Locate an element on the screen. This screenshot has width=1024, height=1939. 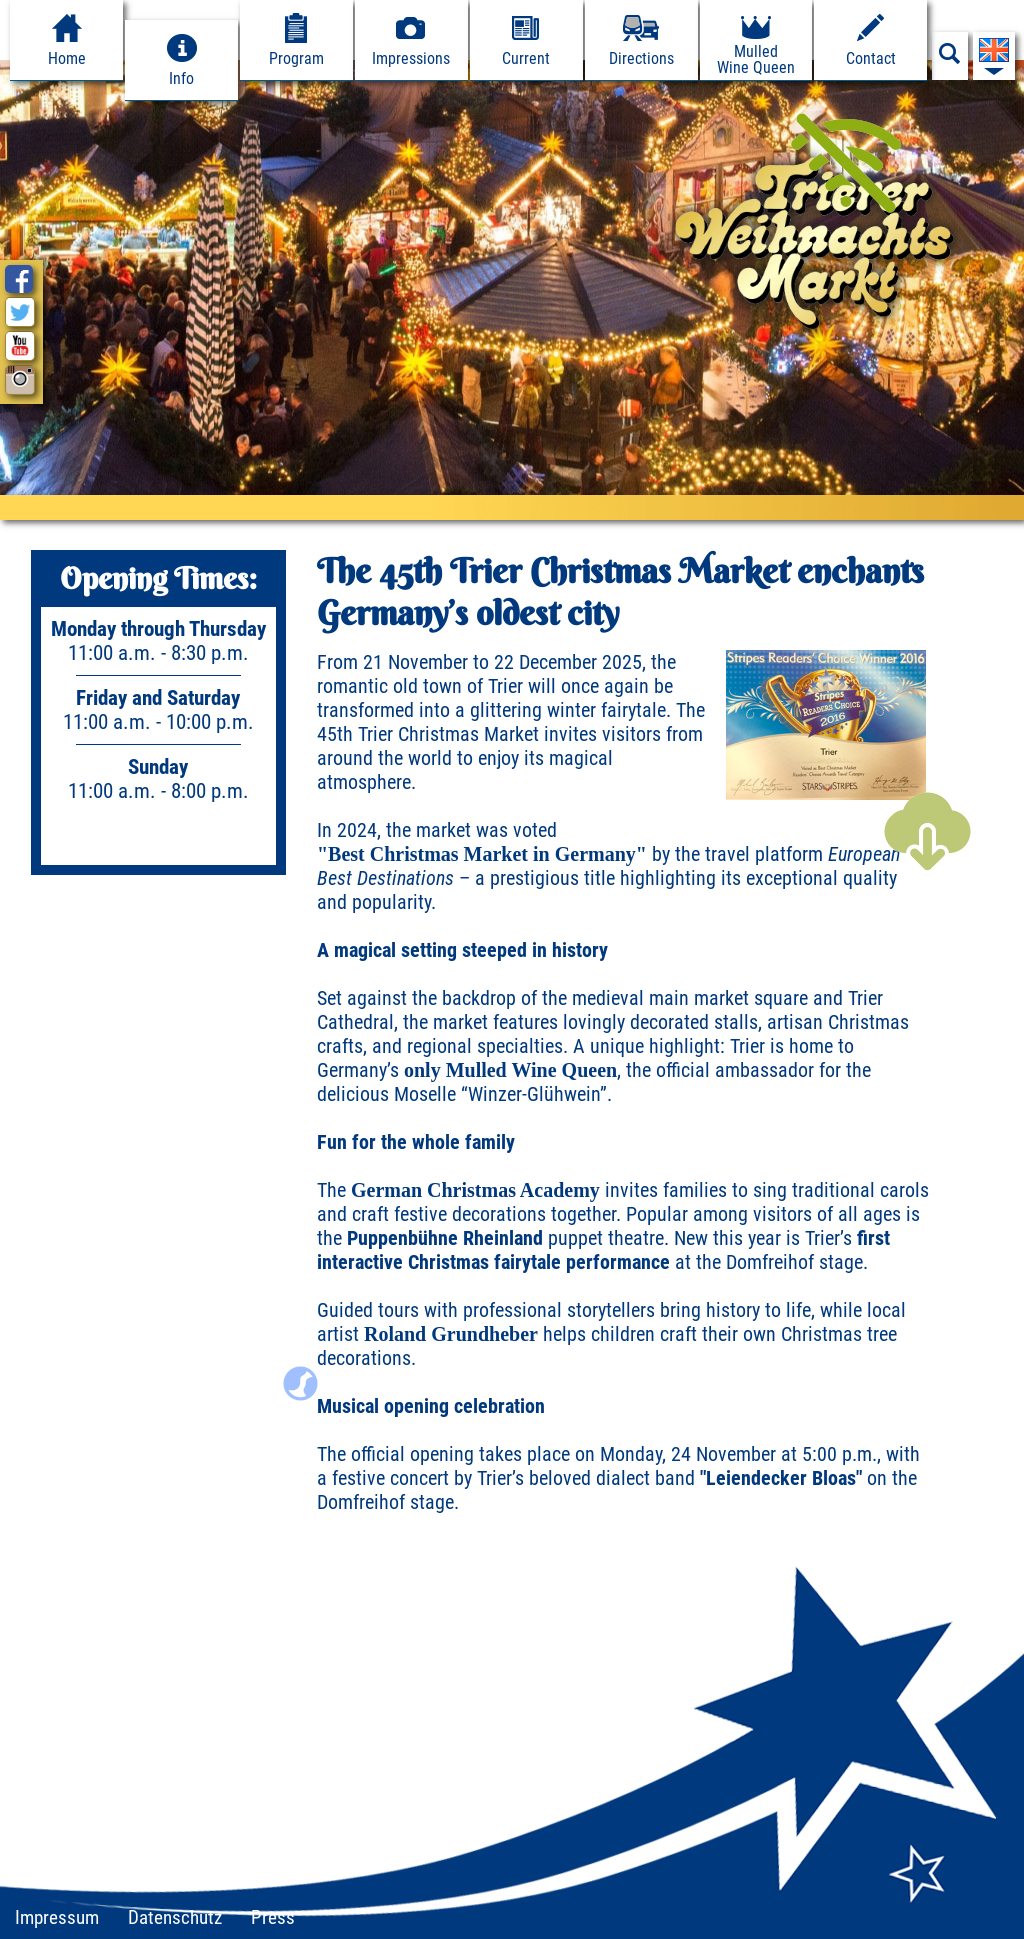
download file from cloud storage is located at coordinates (927, 831).